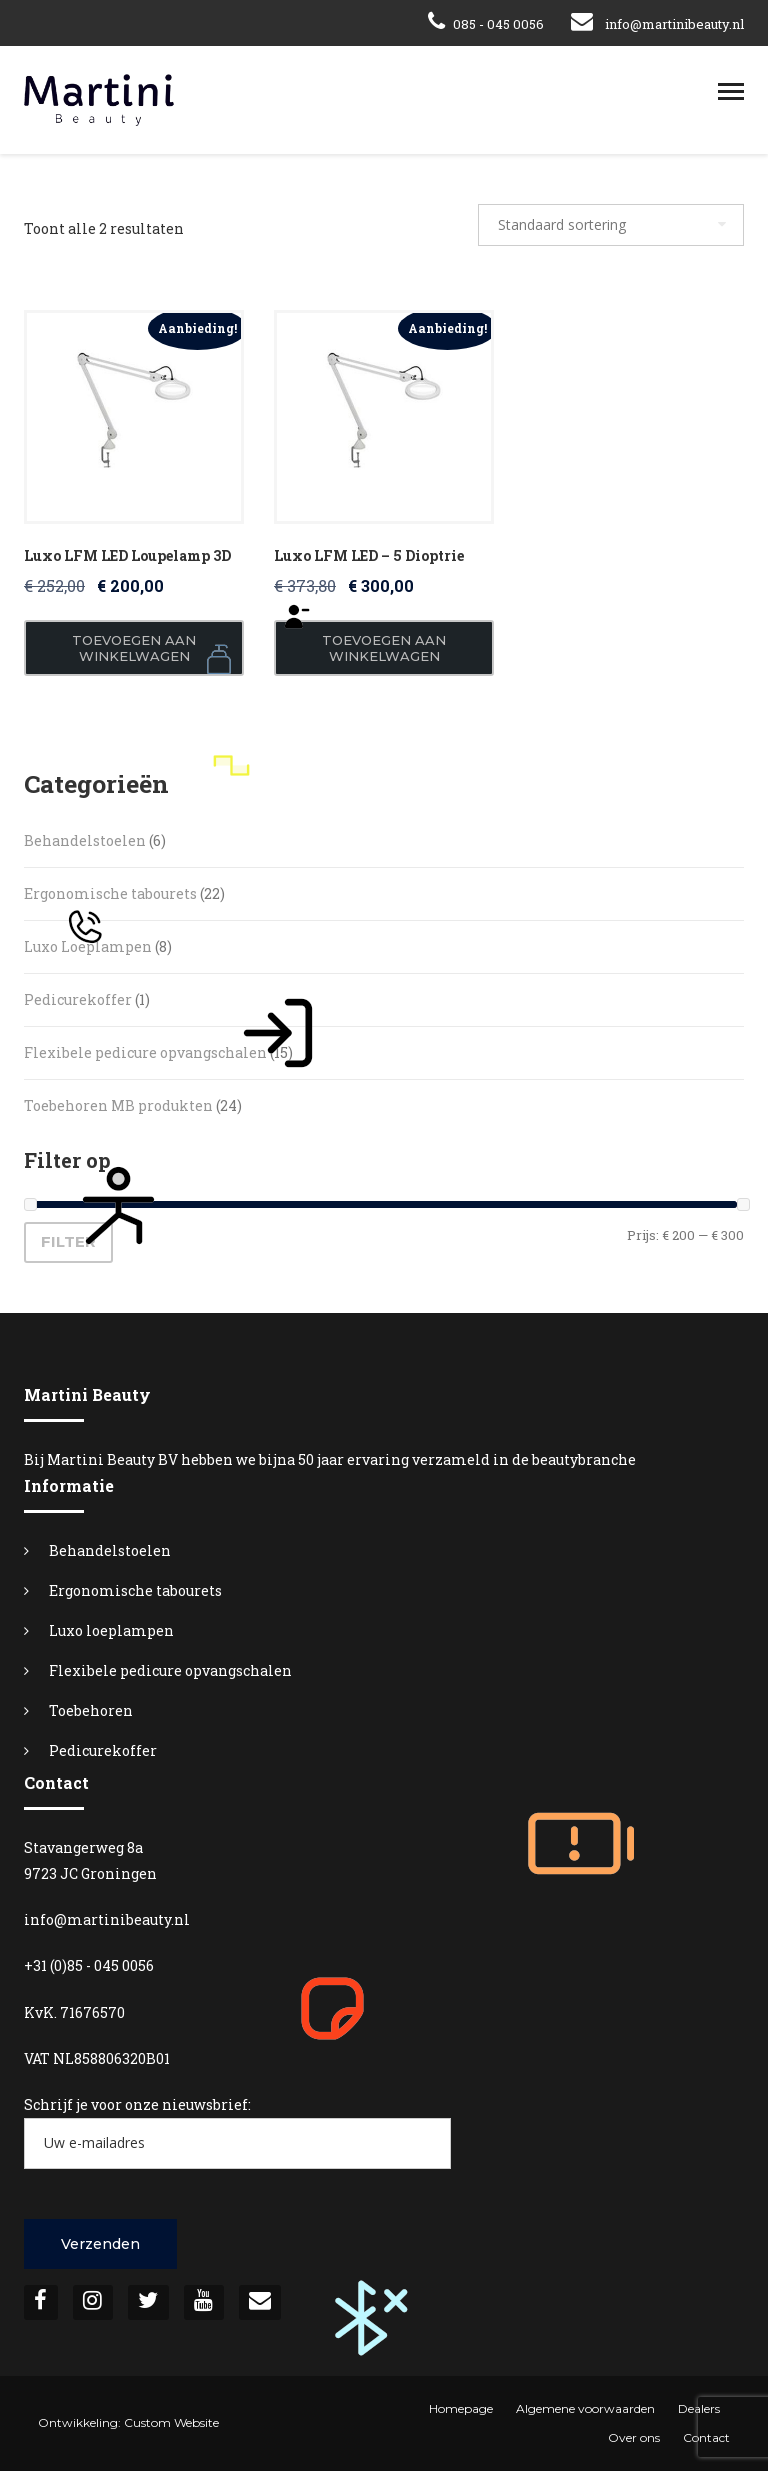 This screenshot has height=2471, width=768. Describe the element at coordinates (332, 2008) in the screenshot. I see `add a sticker to your message` at that location.